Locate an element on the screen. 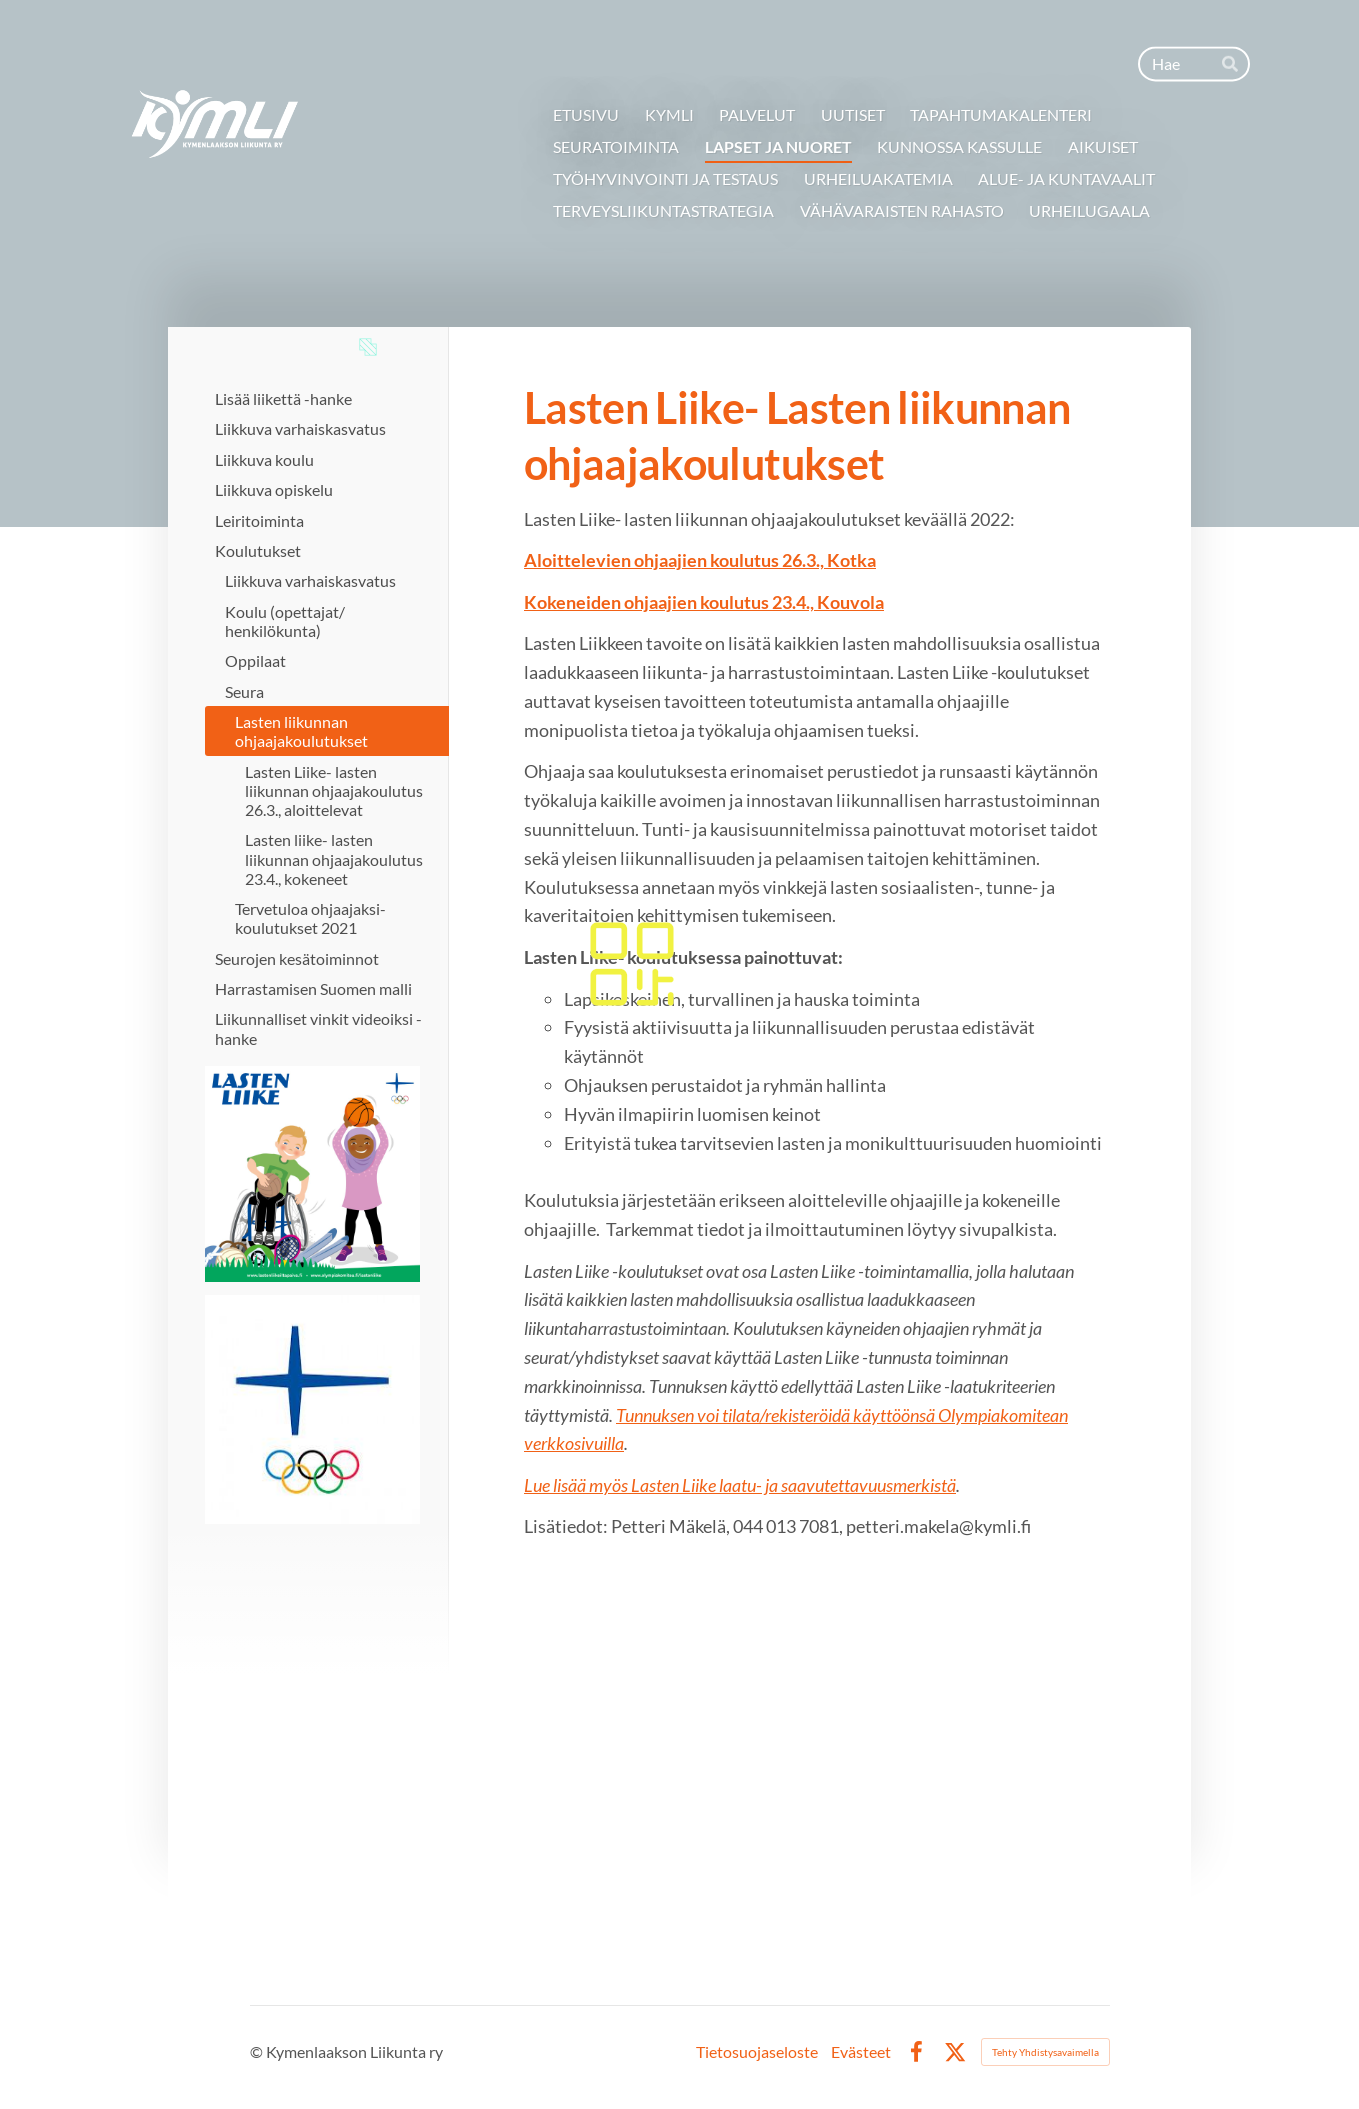 This screenshot has width=1359, height=2109. scan a qr code is located at coordinates (632, 964).